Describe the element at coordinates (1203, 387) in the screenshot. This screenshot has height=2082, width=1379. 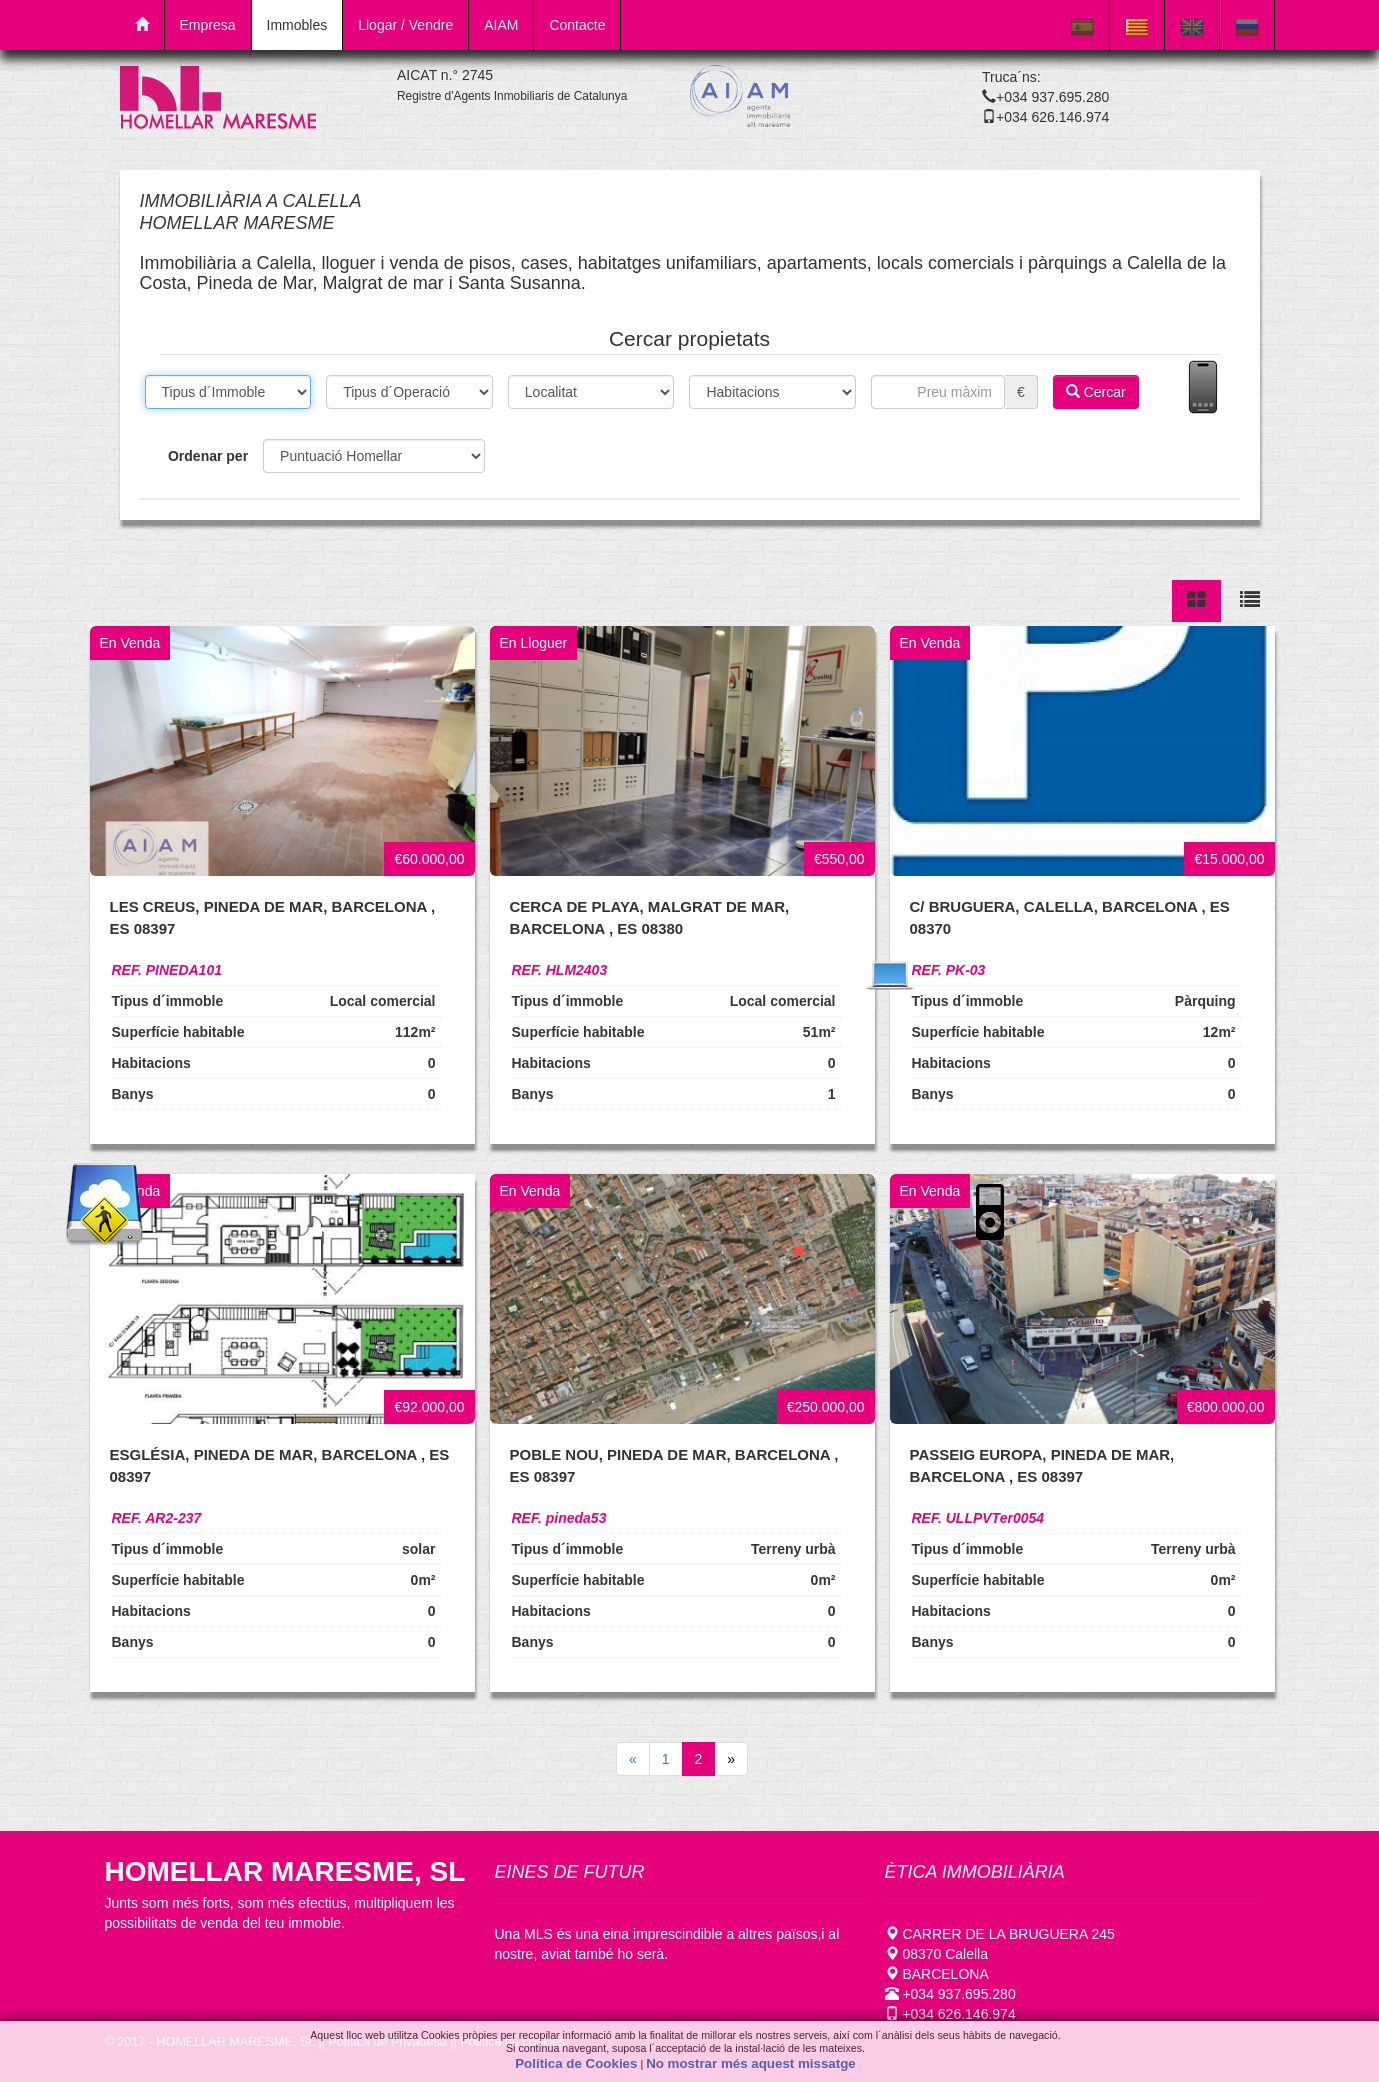
I see `iPhone device icon` at that location.